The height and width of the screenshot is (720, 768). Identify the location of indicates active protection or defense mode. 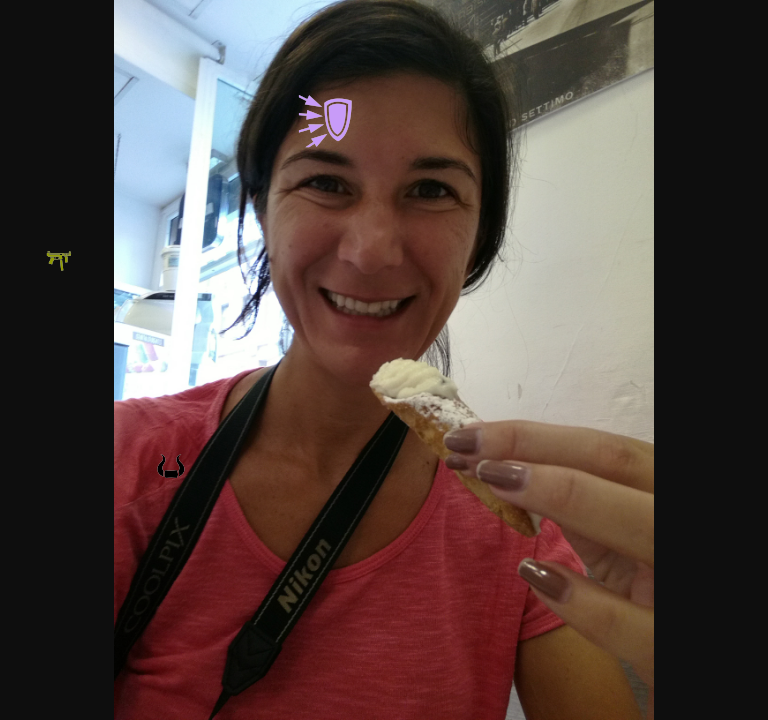
(325, 120).